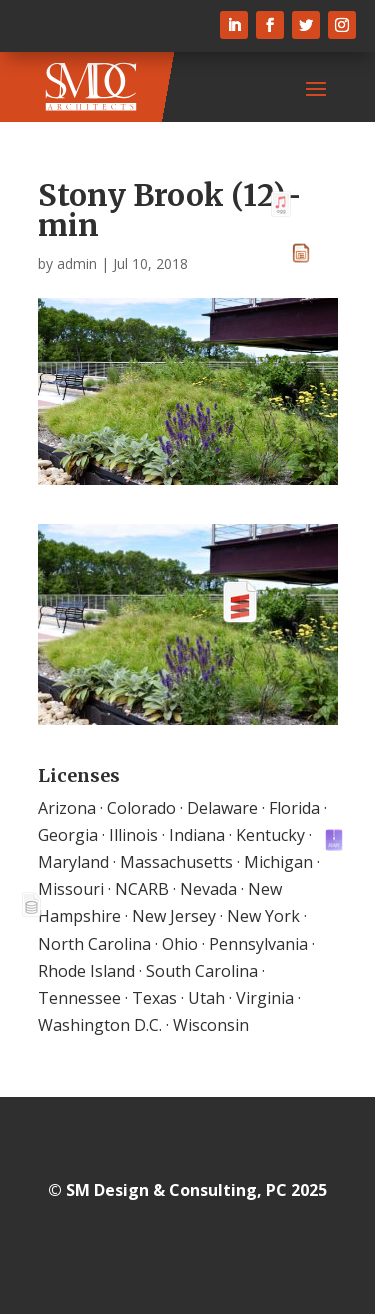  I want to click on open a database file, so click(31, 904).